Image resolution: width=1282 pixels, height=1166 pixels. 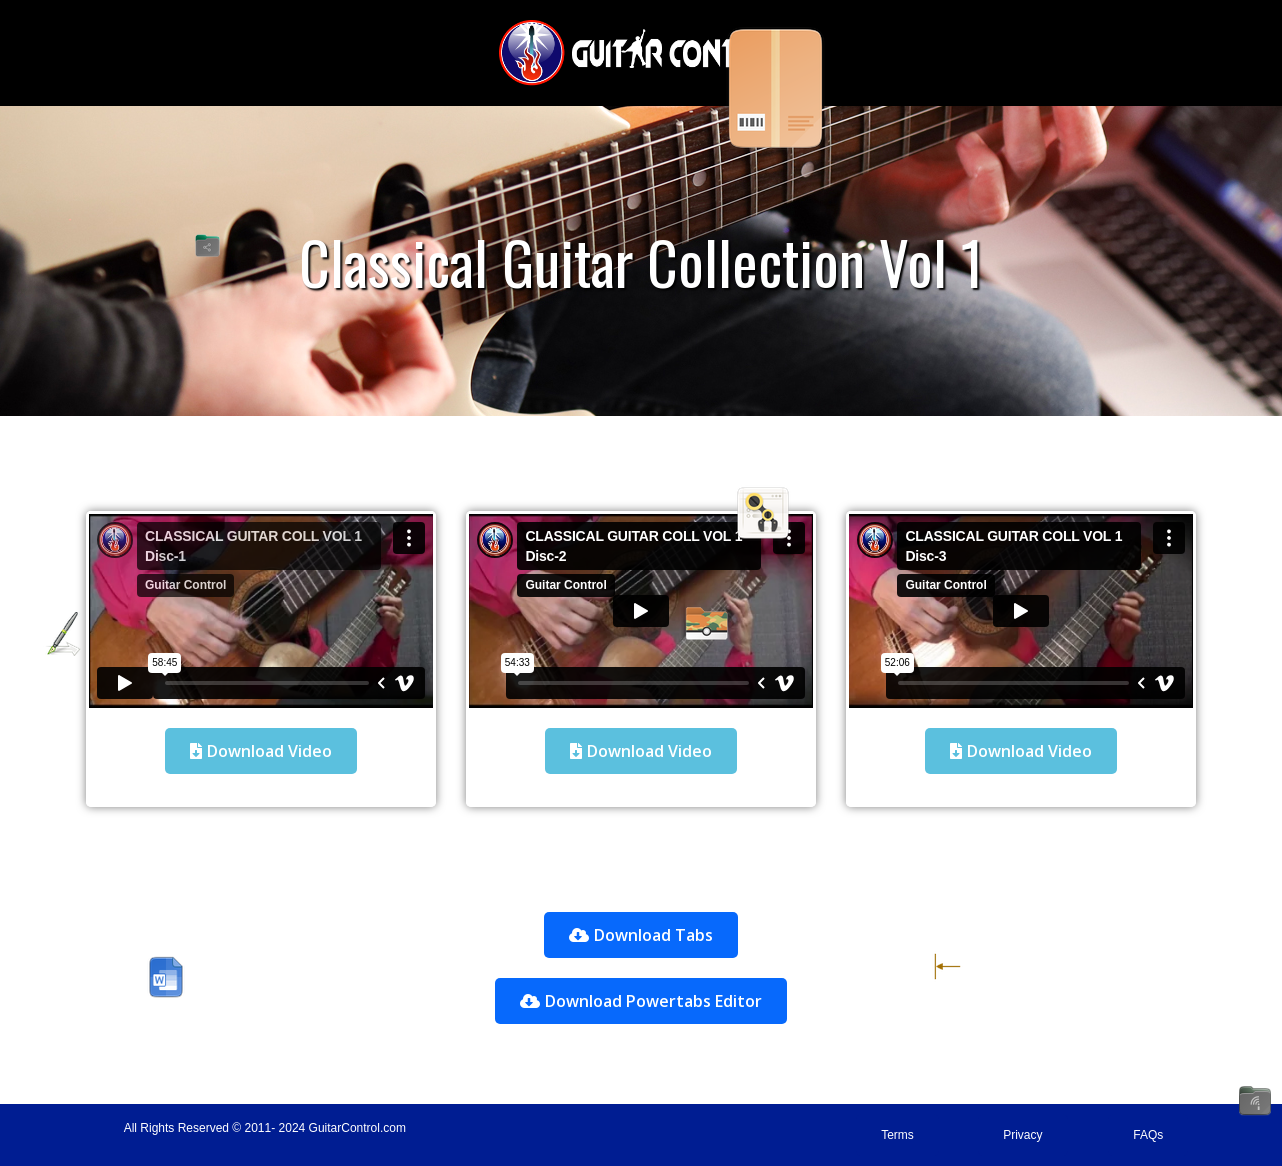 What do you see at coordinates (207, 245) in the screenshot?
I see `access your public shared folder` at bounding box center [207, 245].